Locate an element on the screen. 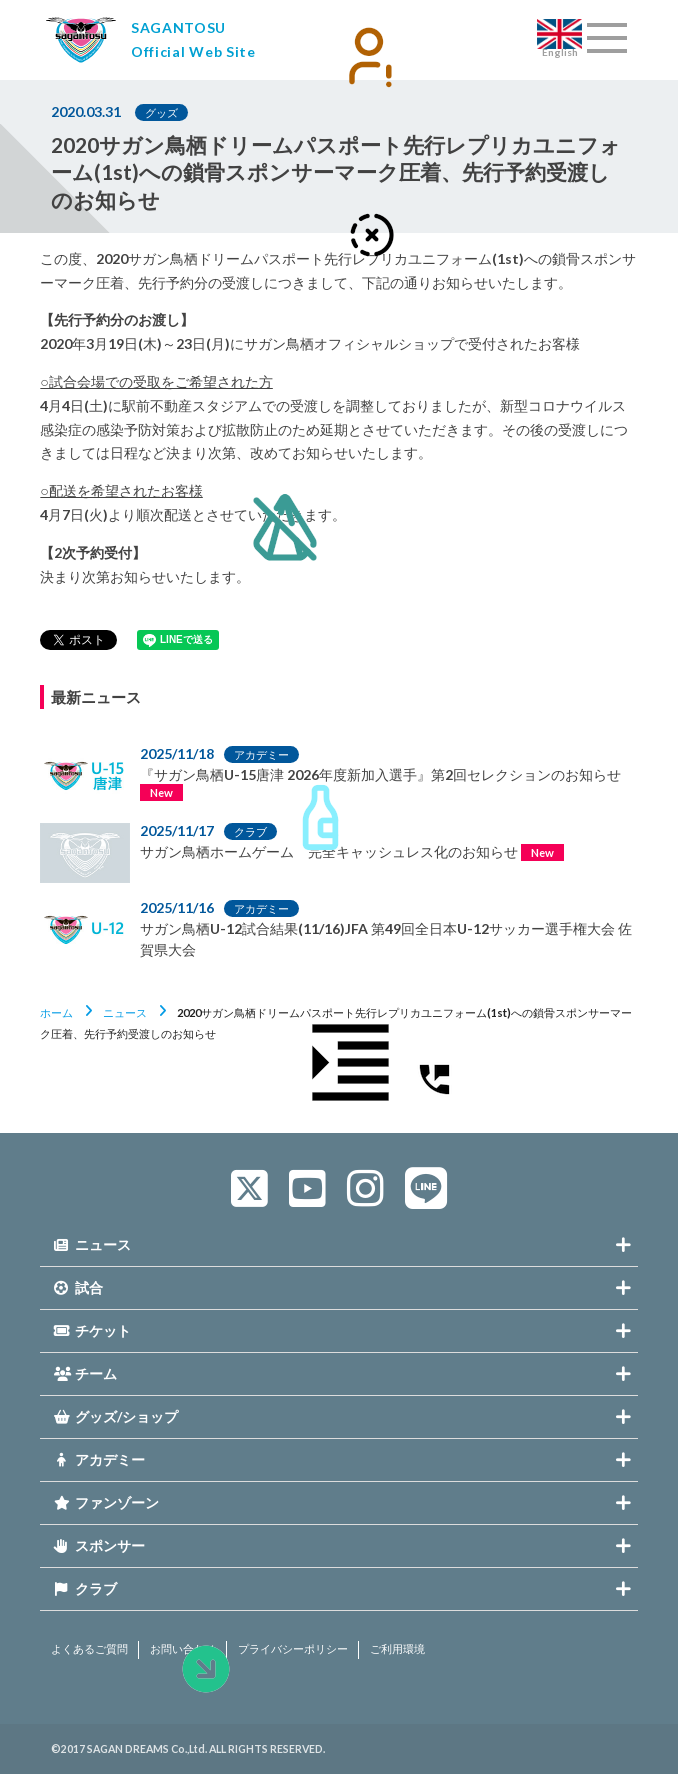  navigate to the next section diagonally is located at coordinates (206, 1669).